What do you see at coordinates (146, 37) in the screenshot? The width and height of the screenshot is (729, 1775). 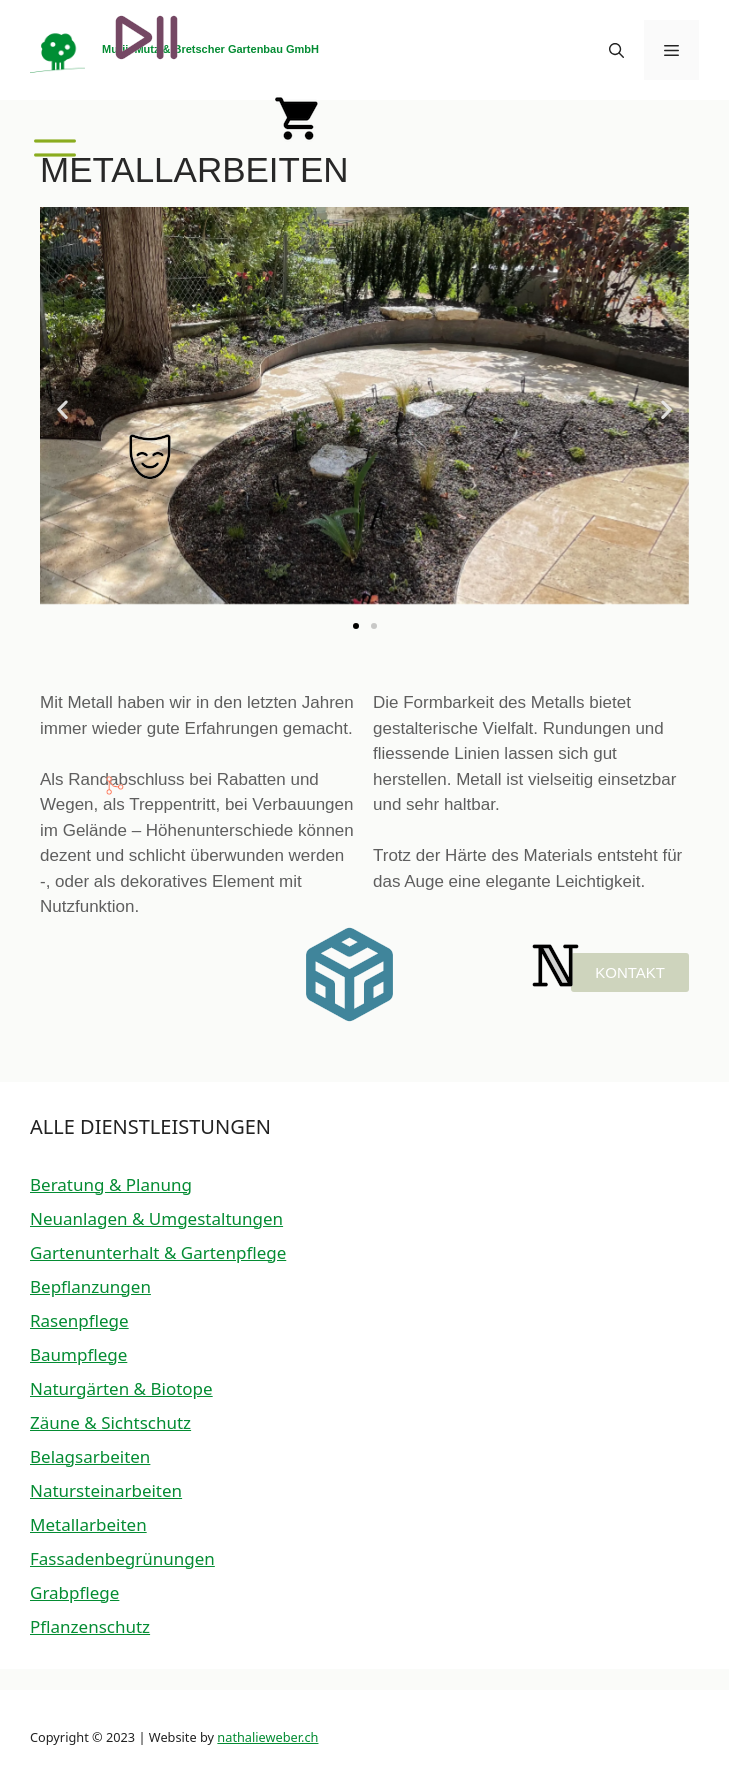 I see `toggle between play and pause for media playback` at bounding box center [146, 37].